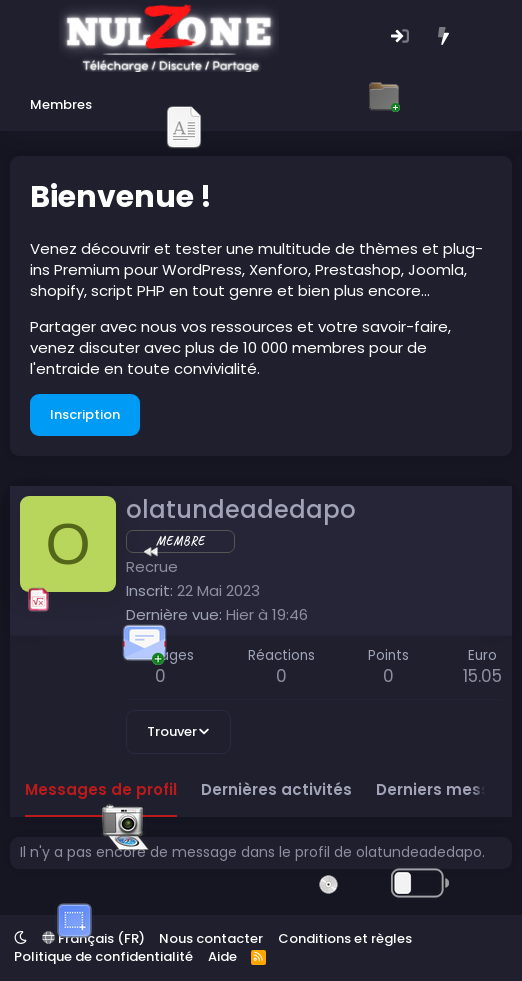  What do you see at coordinates (328, 884) in the screenshot?
I see `unmount or eject a DVD disc` at bounding box center [328, 884].